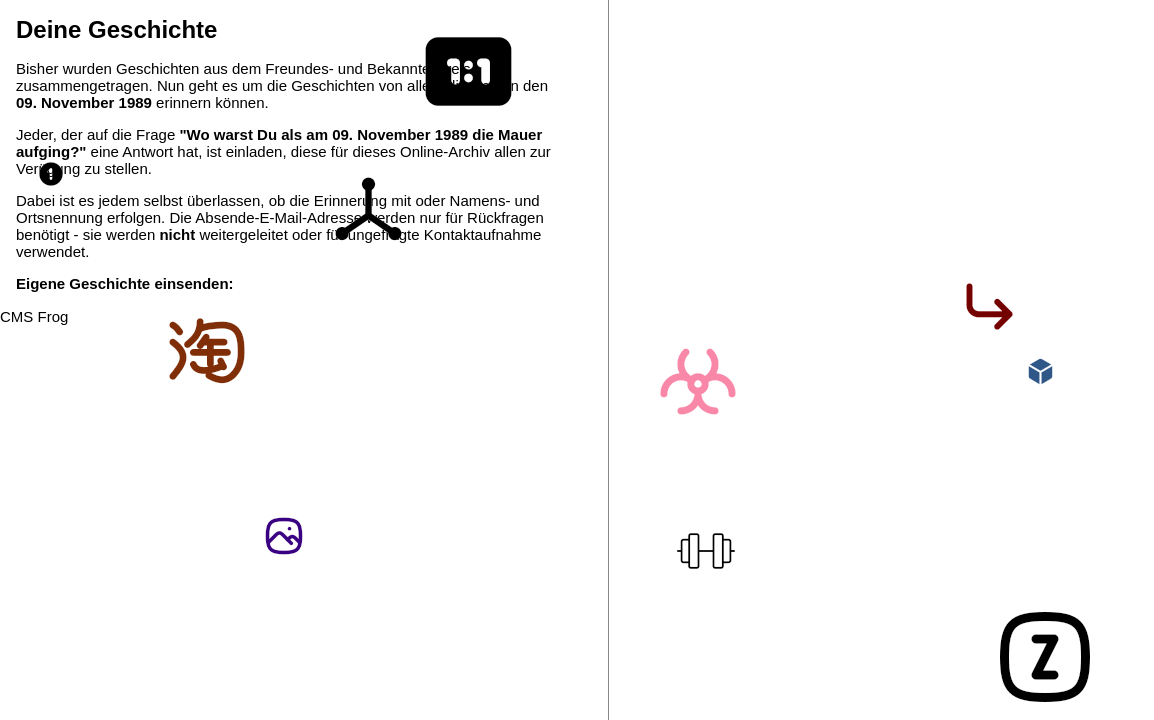 This screenshot has height=720, width=1154. Describe the element at coordinates (706, 551) in the screenshot. I see `access workout or fitness features` at that location.